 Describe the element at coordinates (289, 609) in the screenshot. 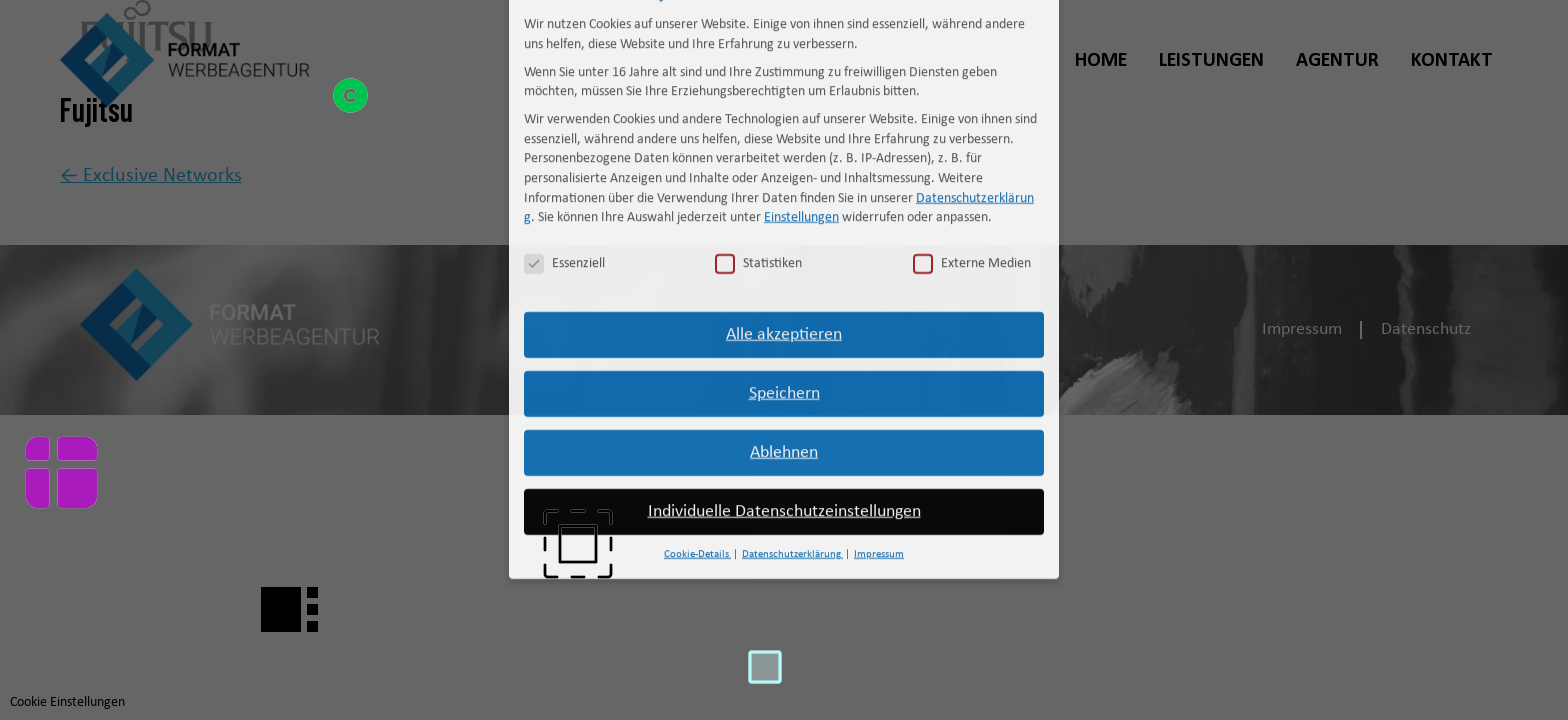

I see `toggle sidebar panel visibility` at that location.